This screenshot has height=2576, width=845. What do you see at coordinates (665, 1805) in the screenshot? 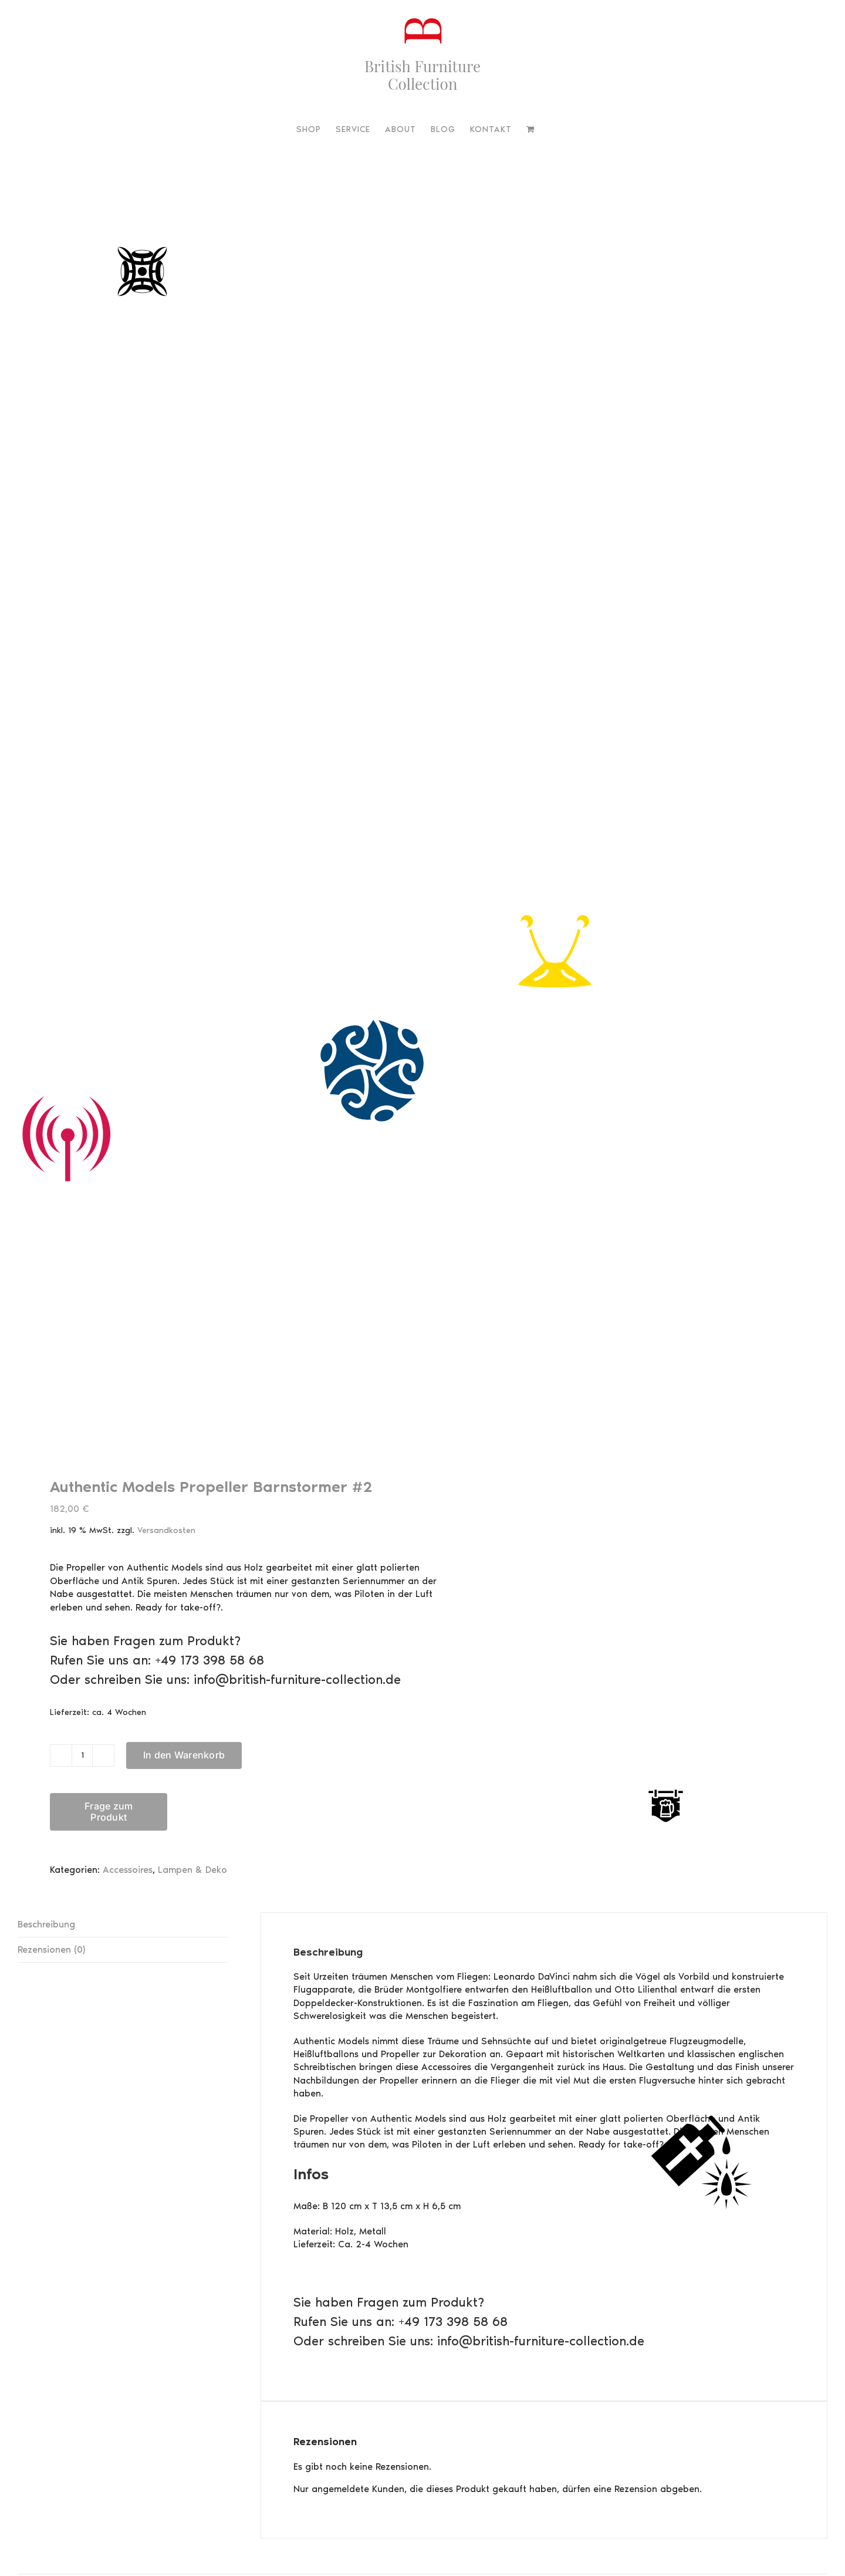
I see `locate nearby taverns or pubs` at bounding box center [665, 1805].